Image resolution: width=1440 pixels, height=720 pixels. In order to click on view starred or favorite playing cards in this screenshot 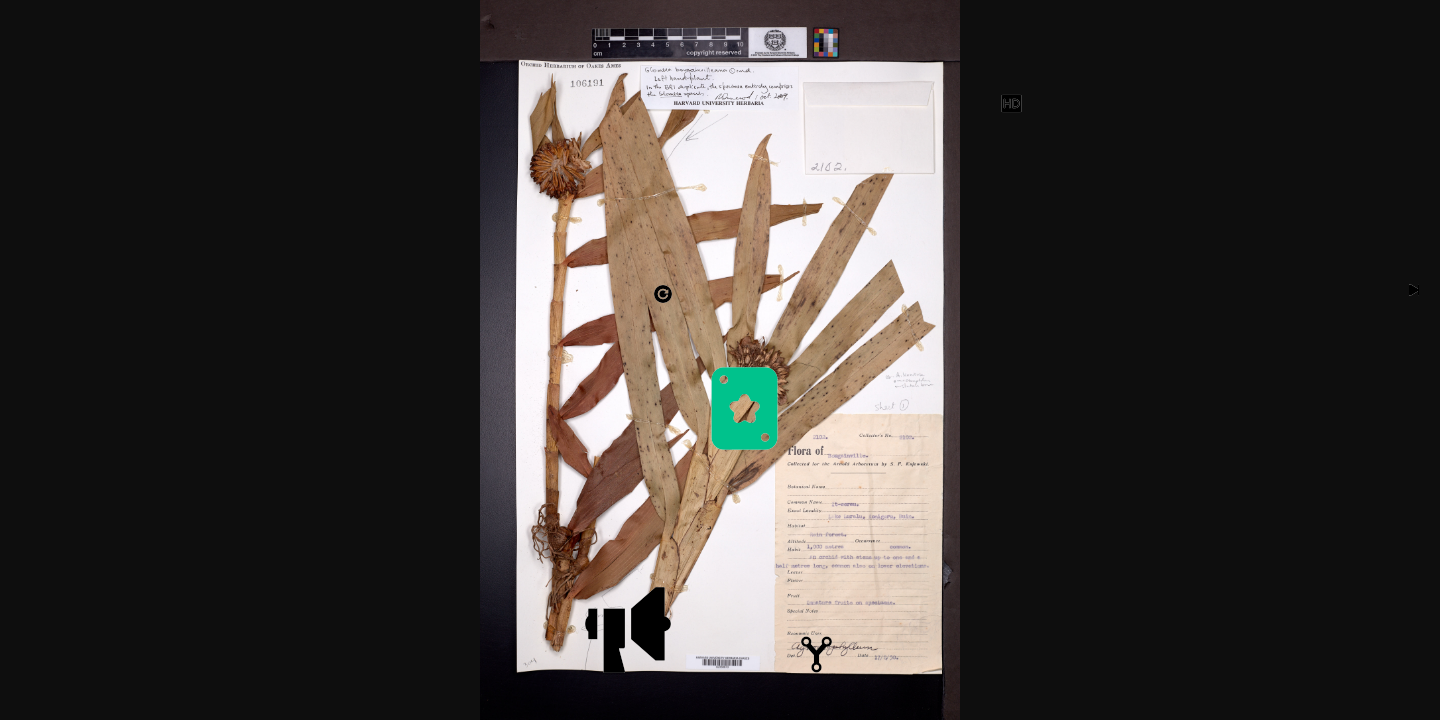, I will do `click(744, 408)`.